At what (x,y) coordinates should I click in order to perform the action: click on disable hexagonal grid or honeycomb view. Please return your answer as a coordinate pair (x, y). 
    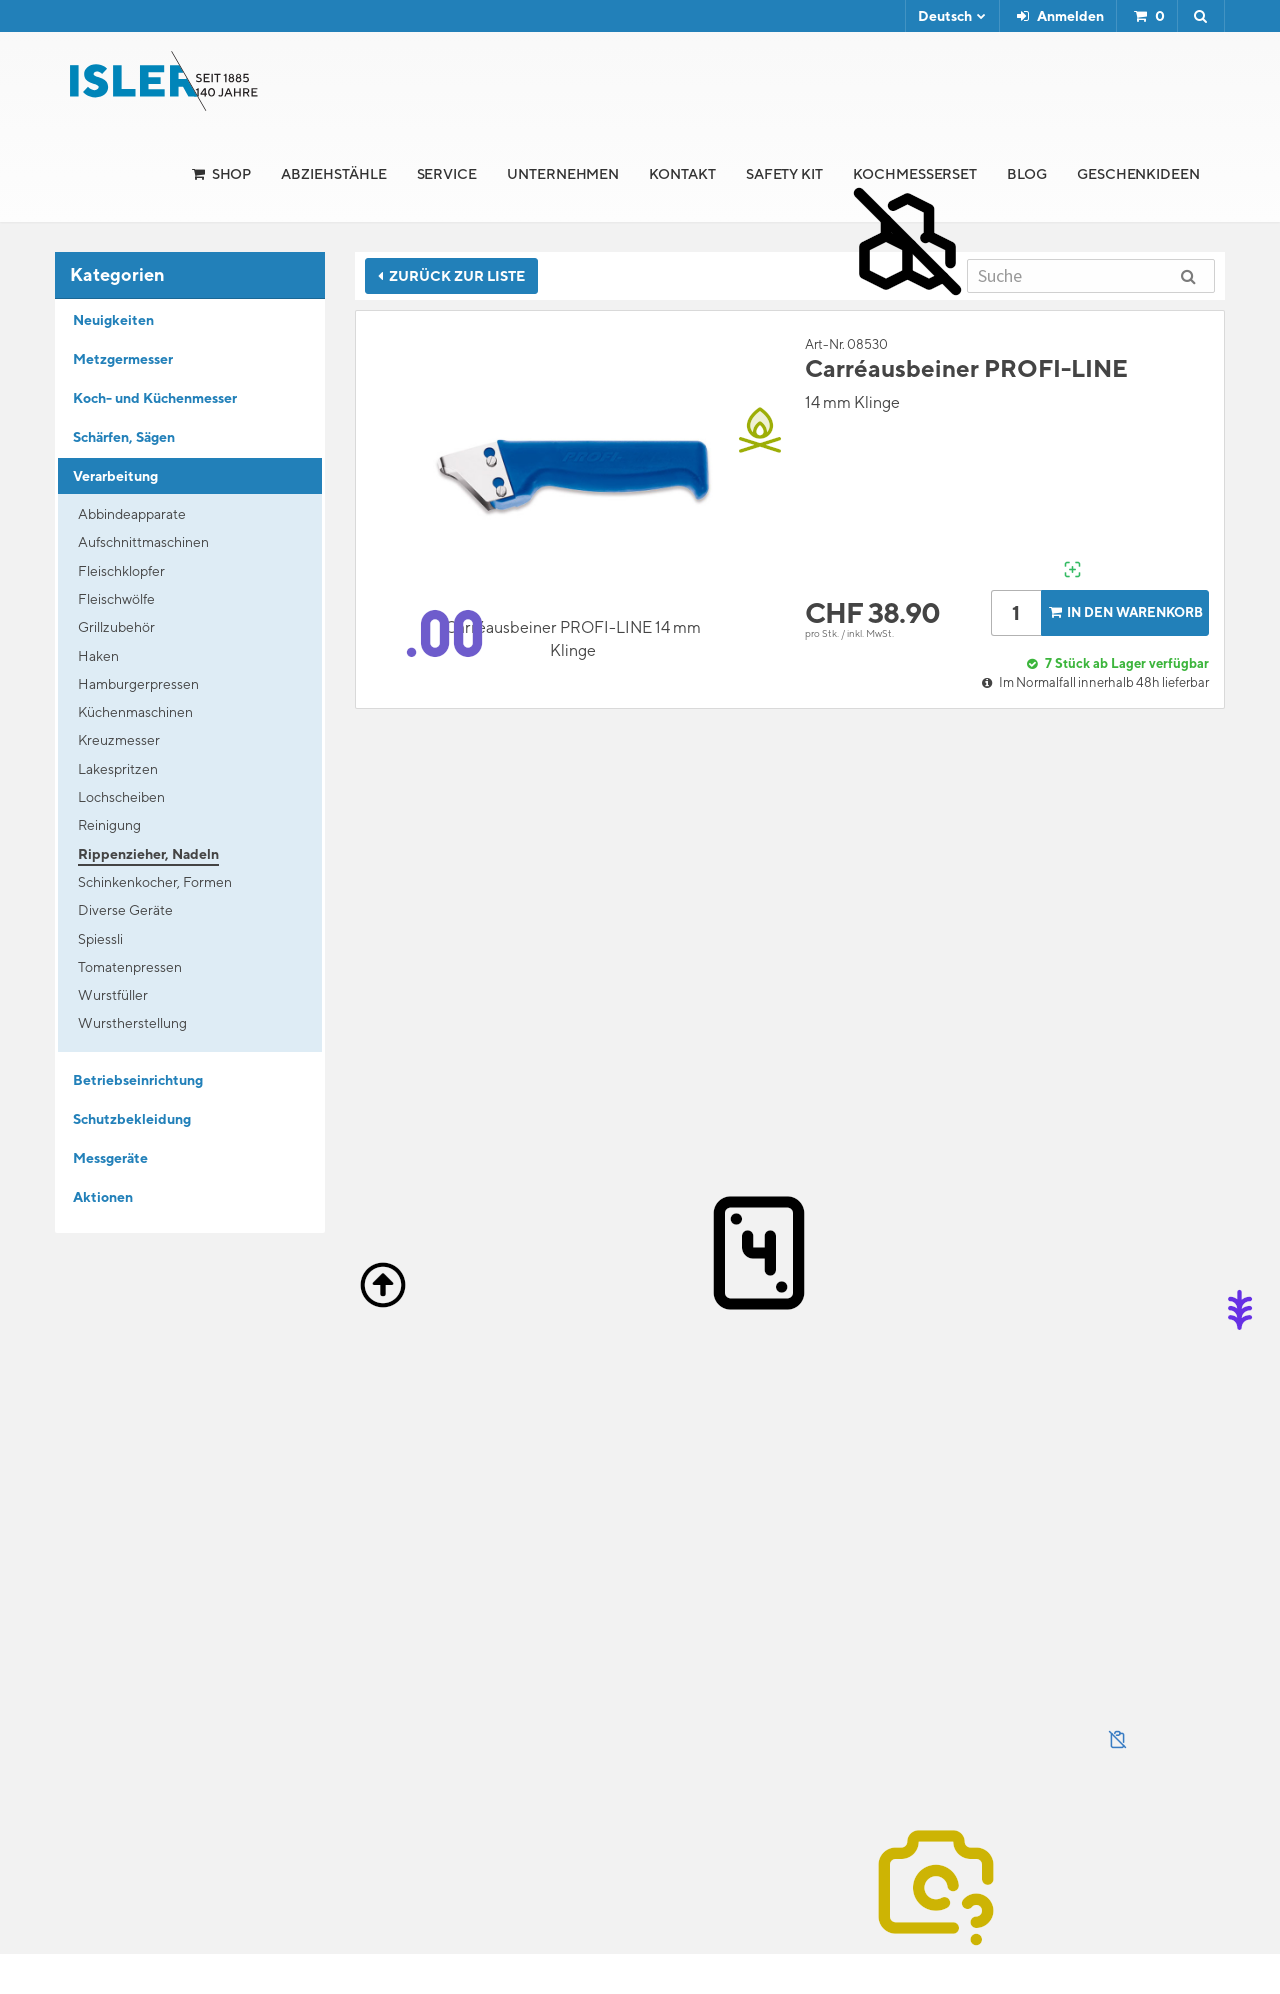
    Looking at the image, I should click on (907, 241).